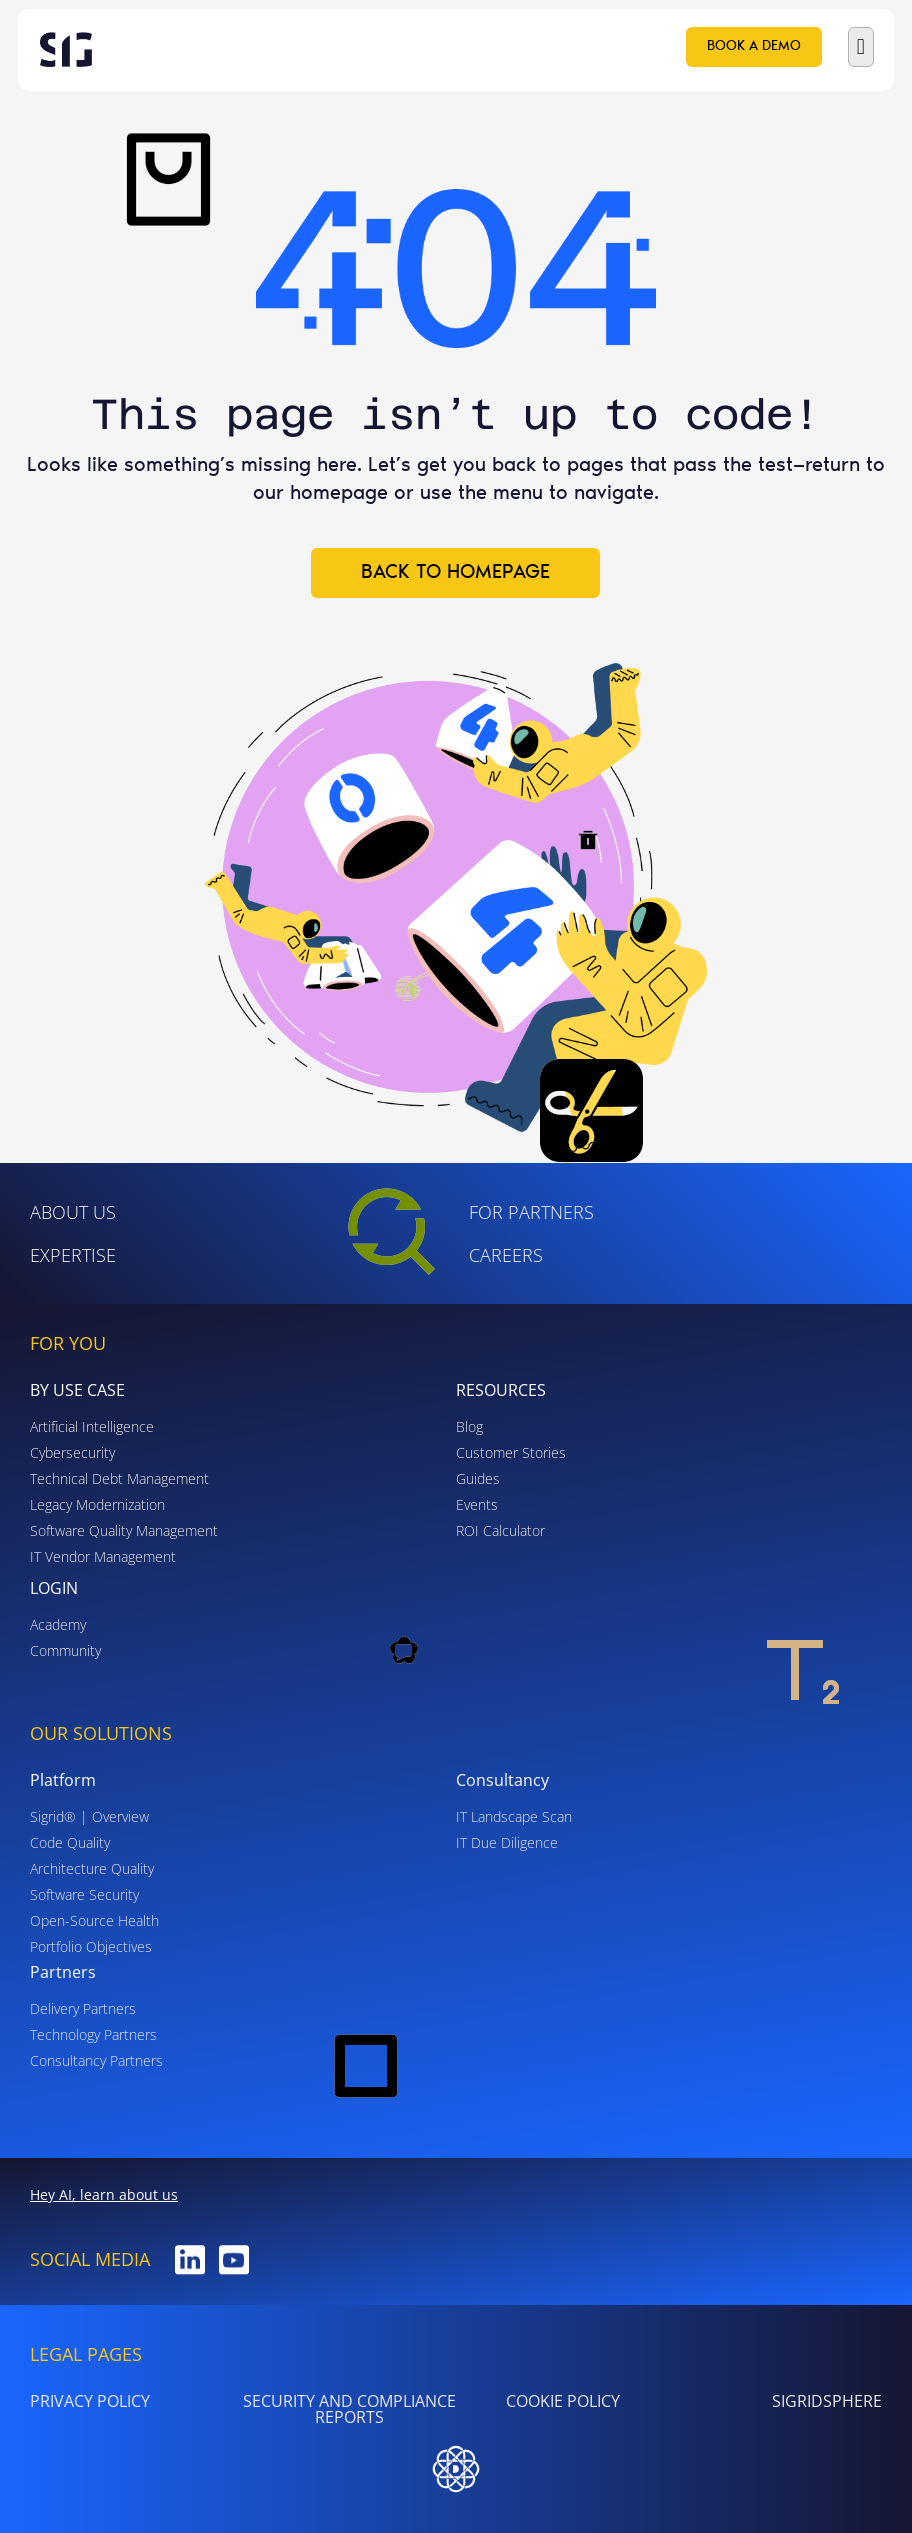 This screenshot has height=2533, width=912. I want to click on format text as subscript, so click(803, 1672).